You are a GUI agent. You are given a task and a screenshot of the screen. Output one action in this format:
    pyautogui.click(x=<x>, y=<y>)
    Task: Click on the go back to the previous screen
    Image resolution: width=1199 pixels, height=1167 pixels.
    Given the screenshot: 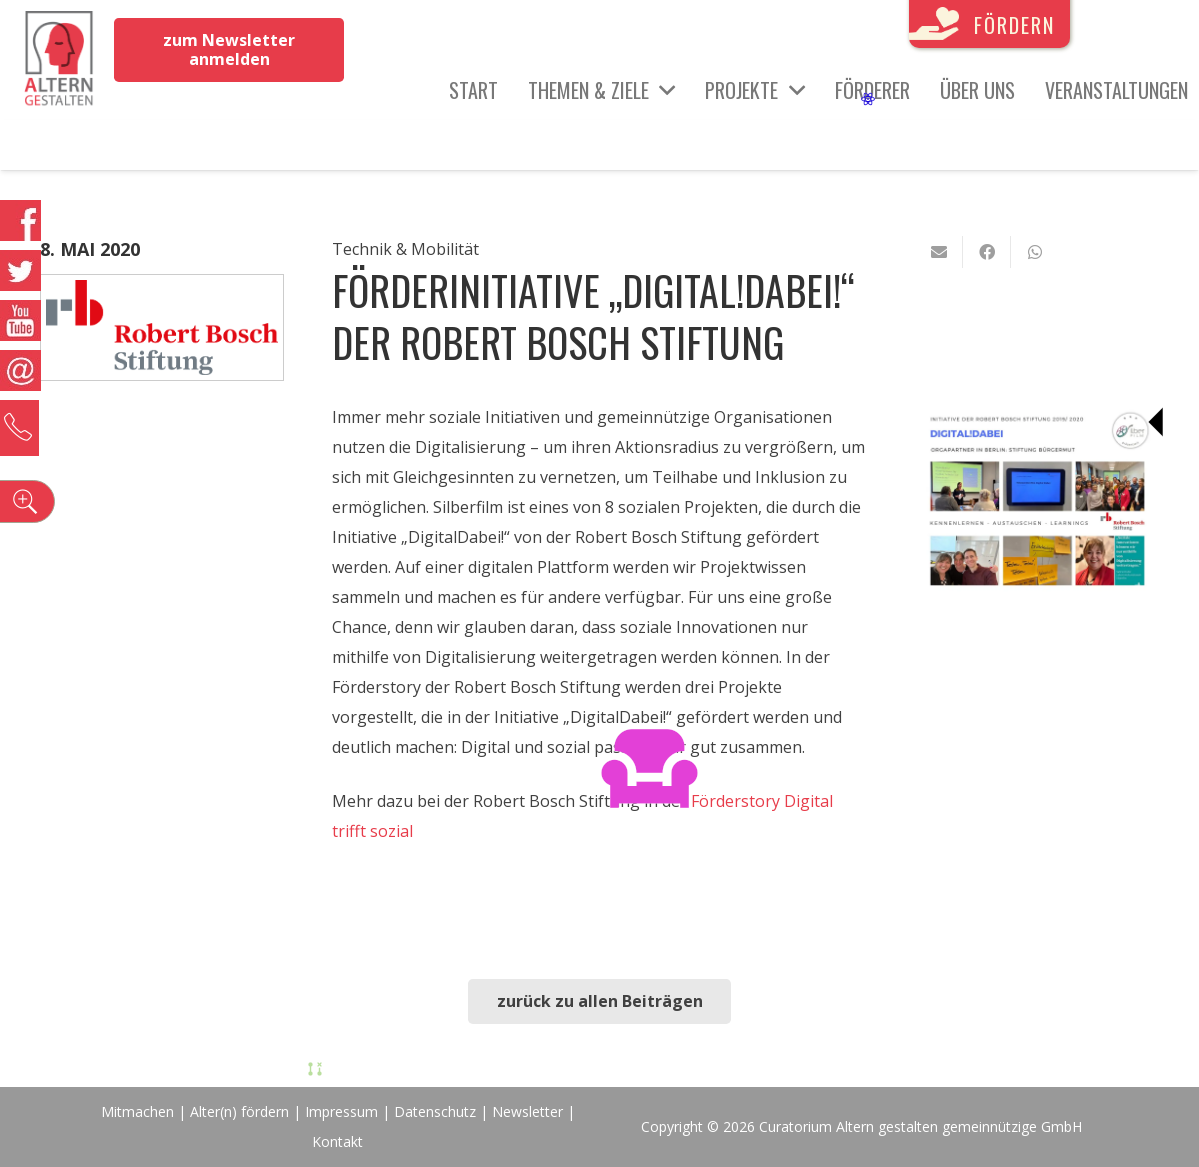 What is the action you would take?
    pyautogui.click(x=1158, y=422)
    